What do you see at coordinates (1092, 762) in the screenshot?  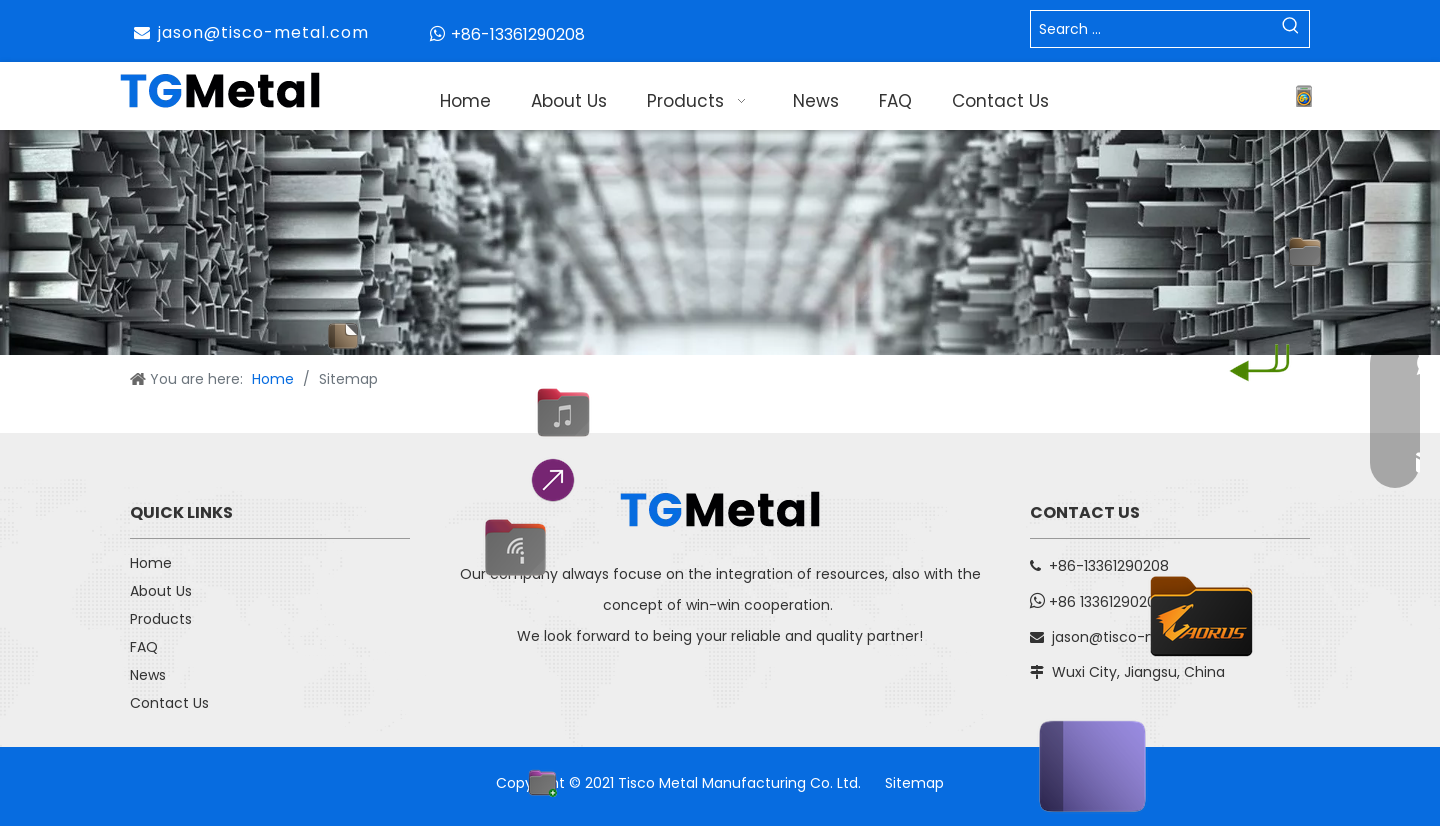 I see `access desktop folder` at bounding box center [1092, 762].